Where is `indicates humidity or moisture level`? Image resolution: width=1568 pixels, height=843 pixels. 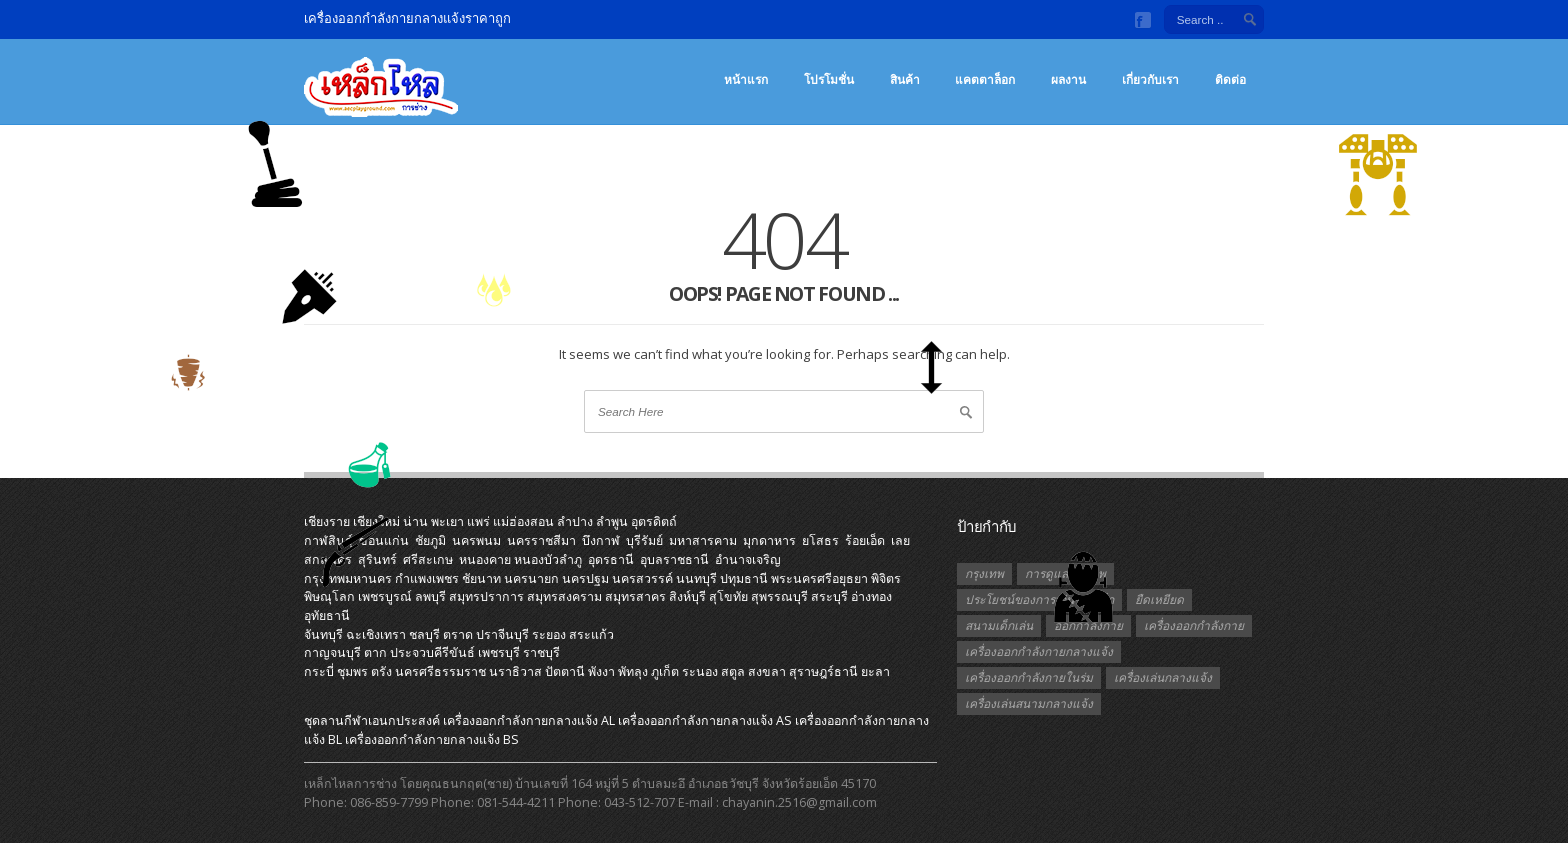
indicates humidity or moisture level is located at coordinates (494, 290).